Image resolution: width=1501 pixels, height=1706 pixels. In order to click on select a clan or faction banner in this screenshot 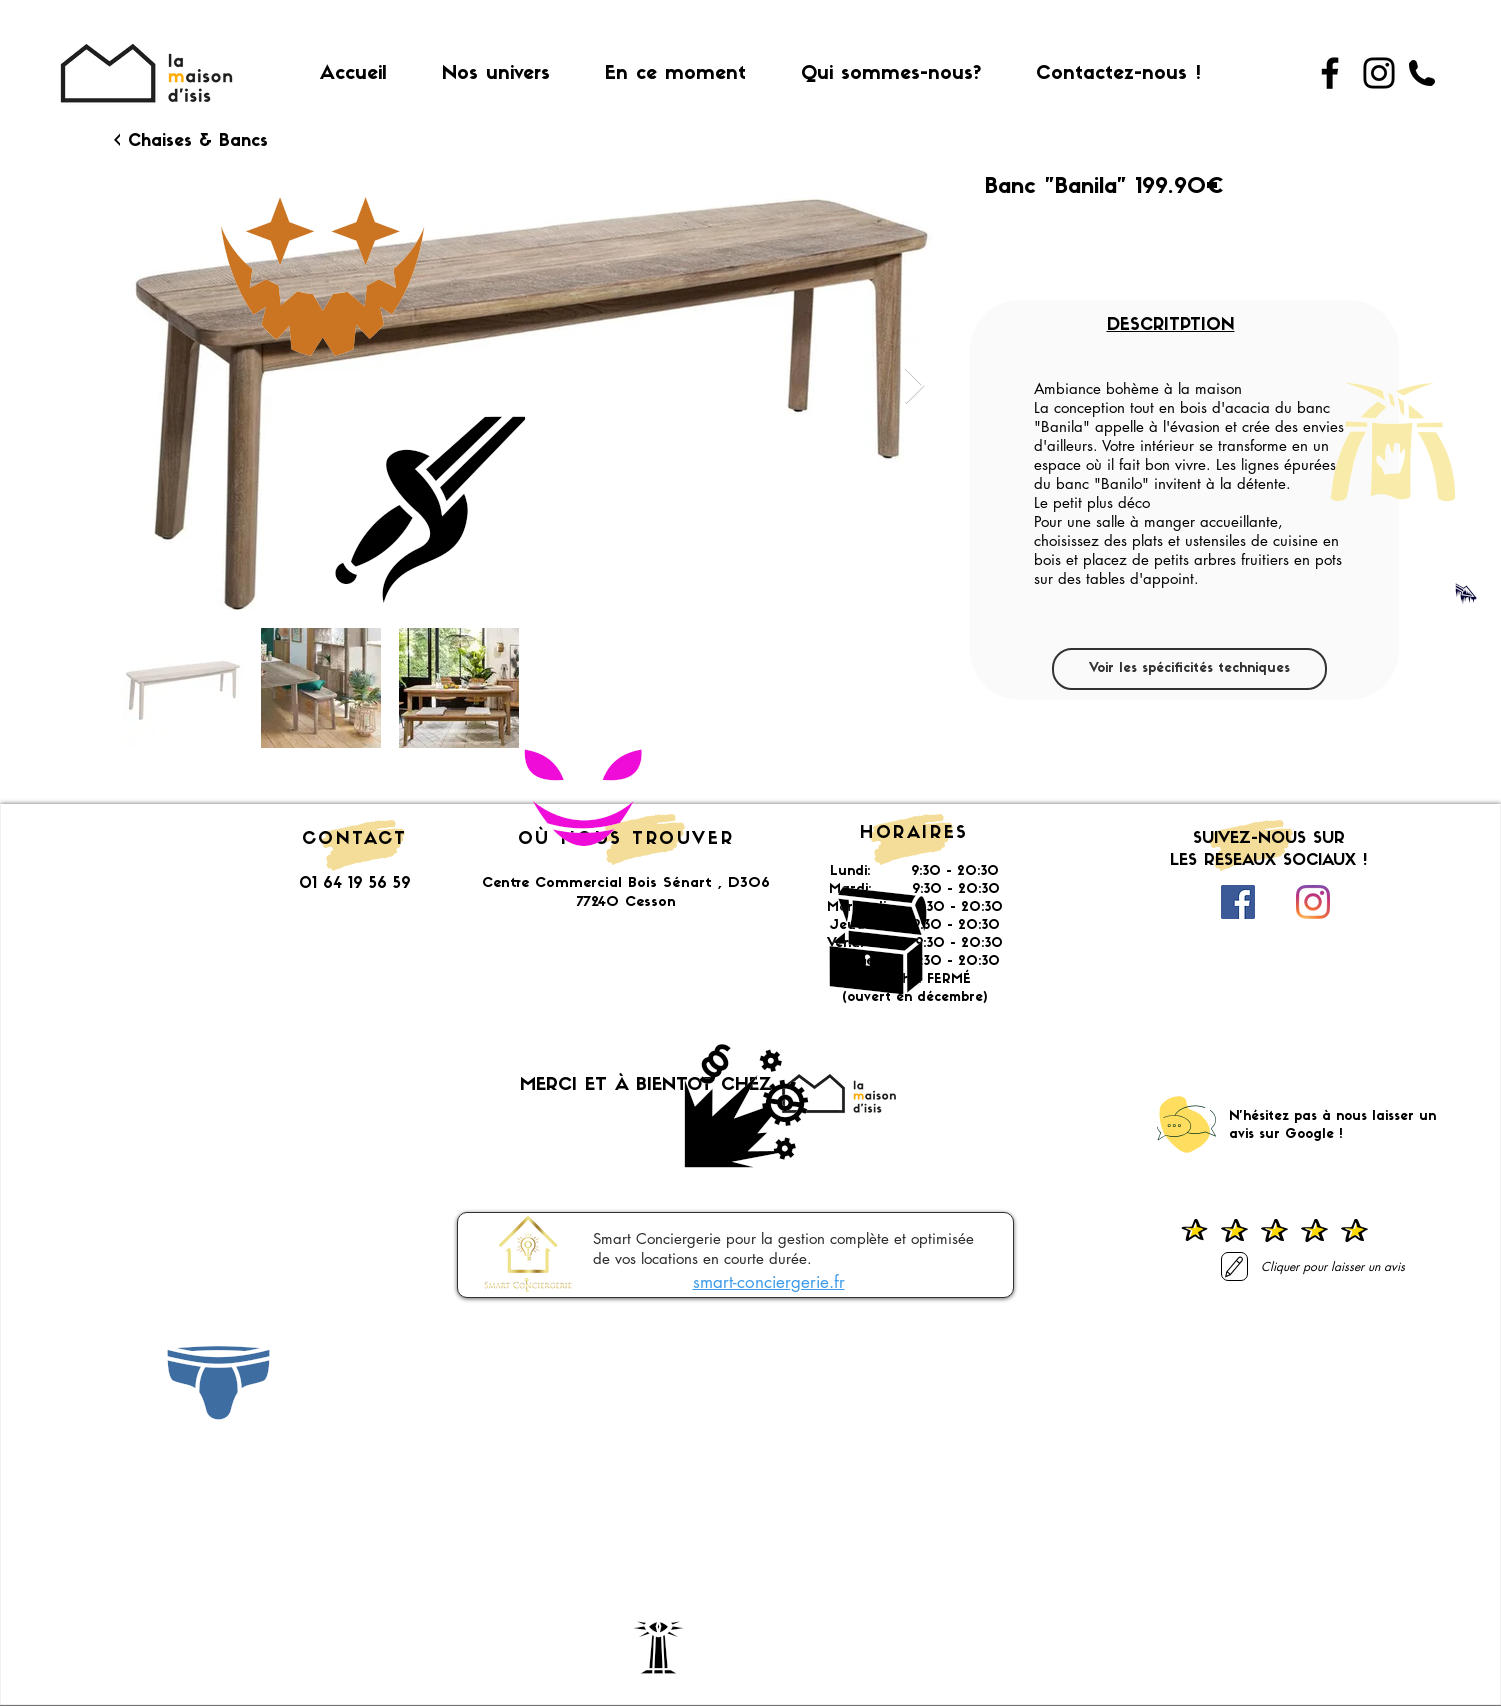, I will do `click(1393, 442)`.